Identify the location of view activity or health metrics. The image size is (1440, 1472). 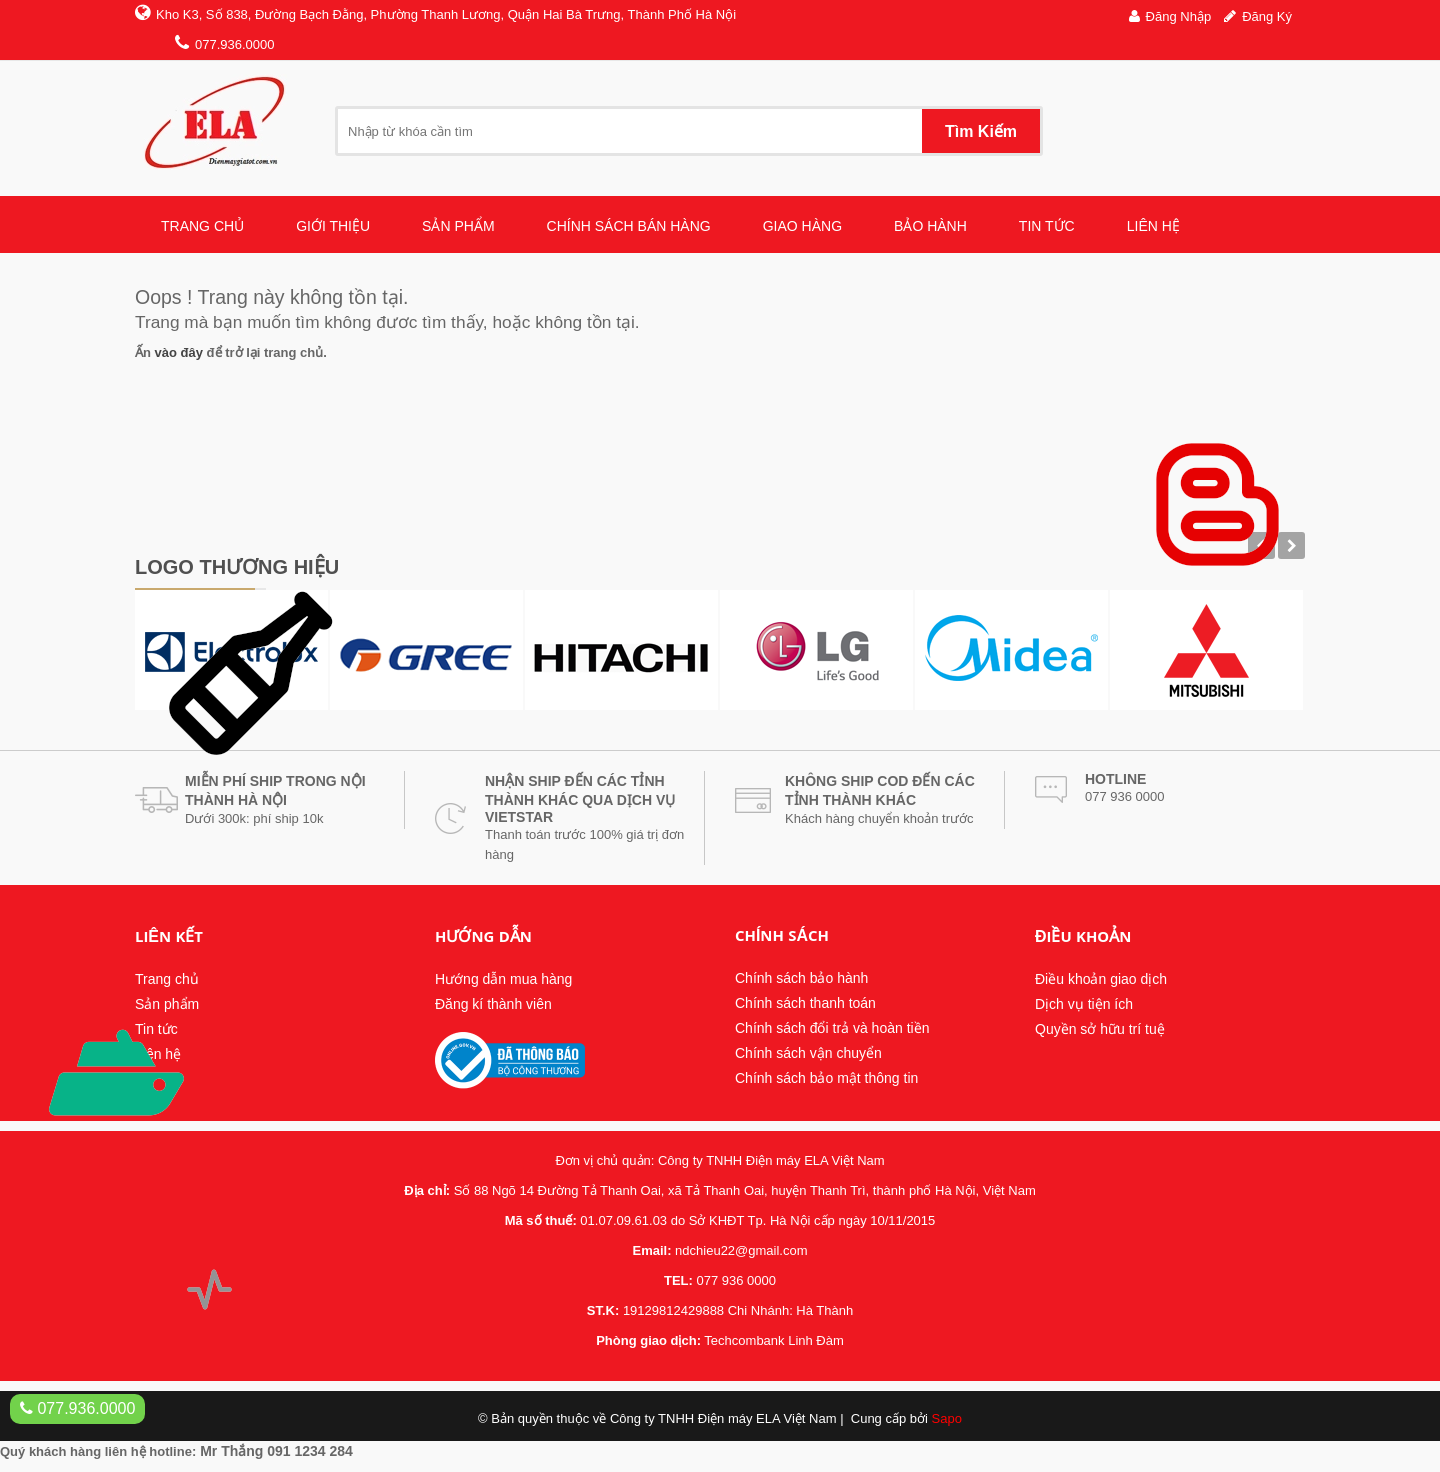
(209, 1289).